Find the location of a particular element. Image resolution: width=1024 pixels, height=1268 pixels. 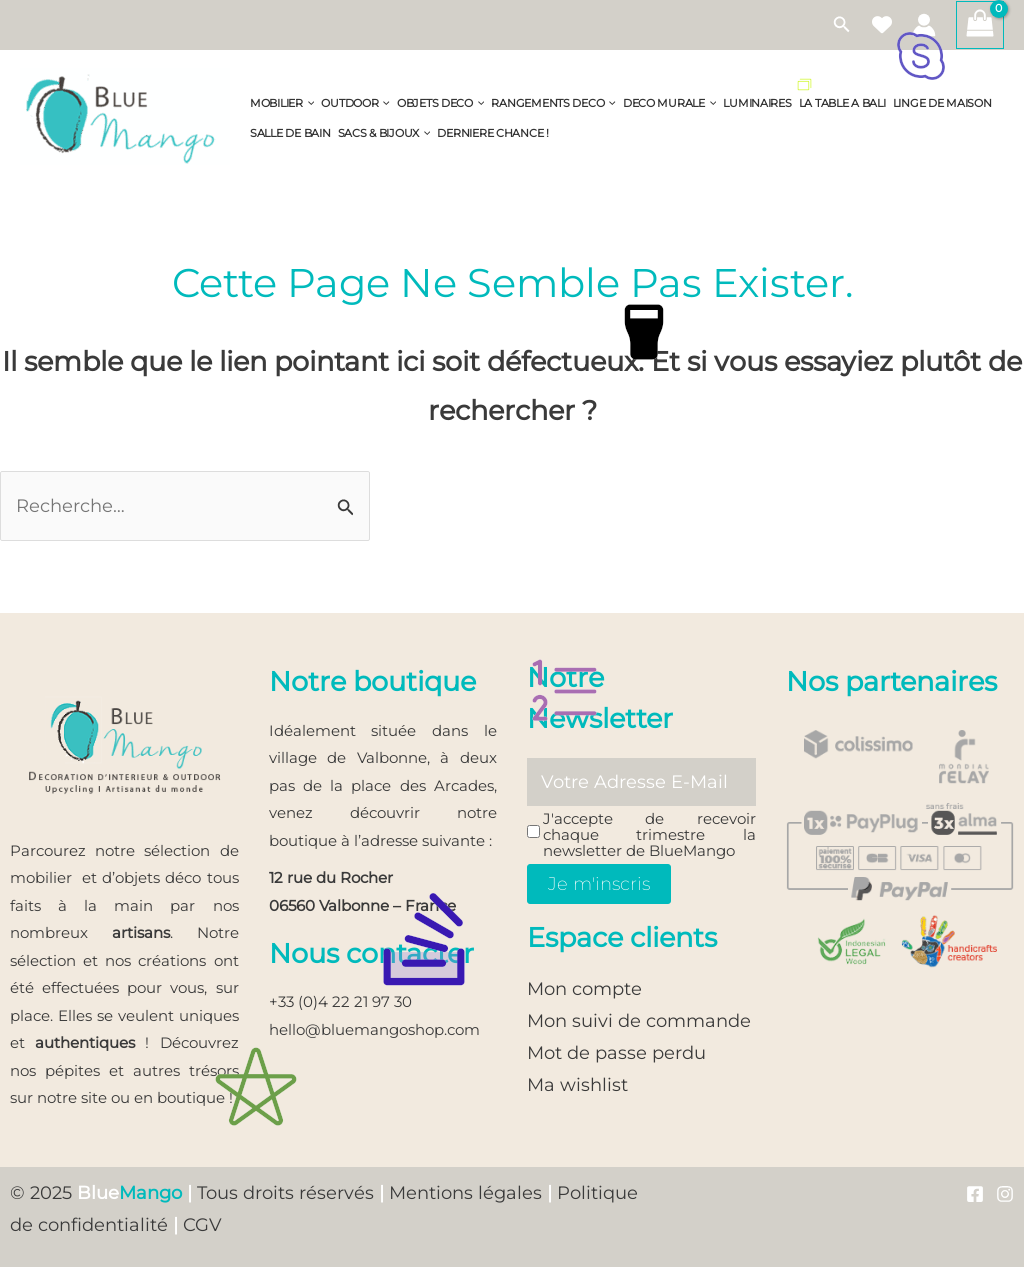

create a numbered list is located at coordinates (564, 691).